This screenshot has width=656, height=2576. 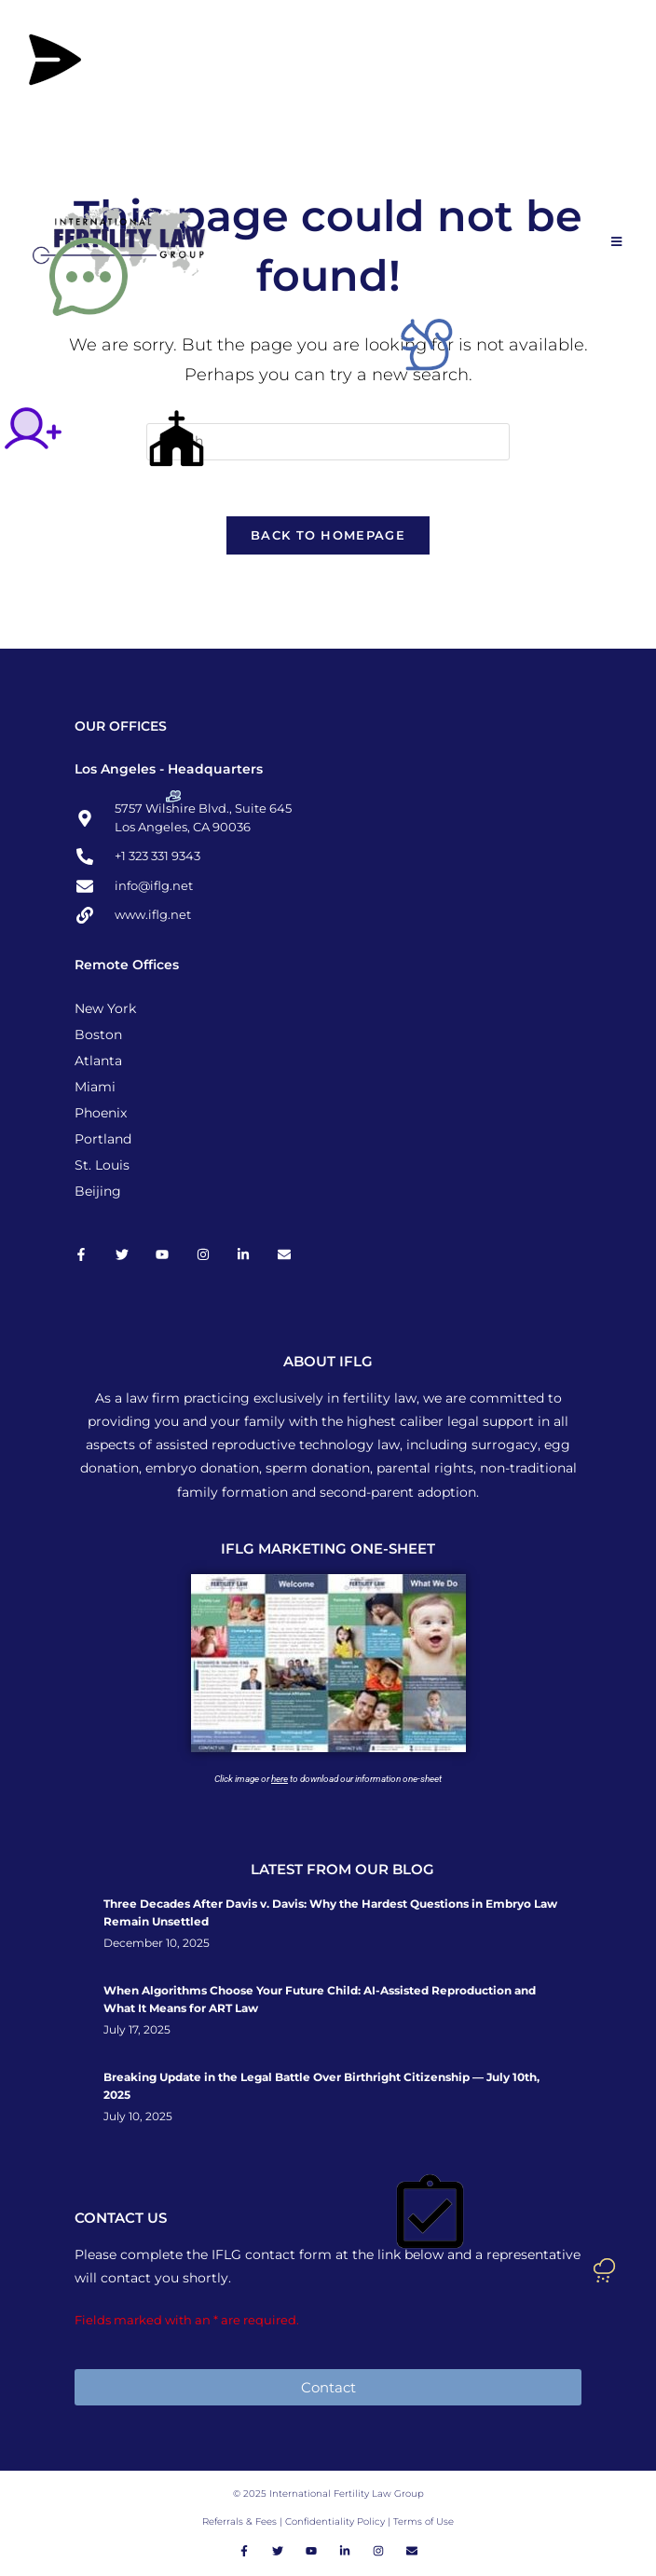 What do you see at coordinates (604, 2269) in the screenshot?
I see `indicates snowy weather conditions` at bounding box center [604, 2269].